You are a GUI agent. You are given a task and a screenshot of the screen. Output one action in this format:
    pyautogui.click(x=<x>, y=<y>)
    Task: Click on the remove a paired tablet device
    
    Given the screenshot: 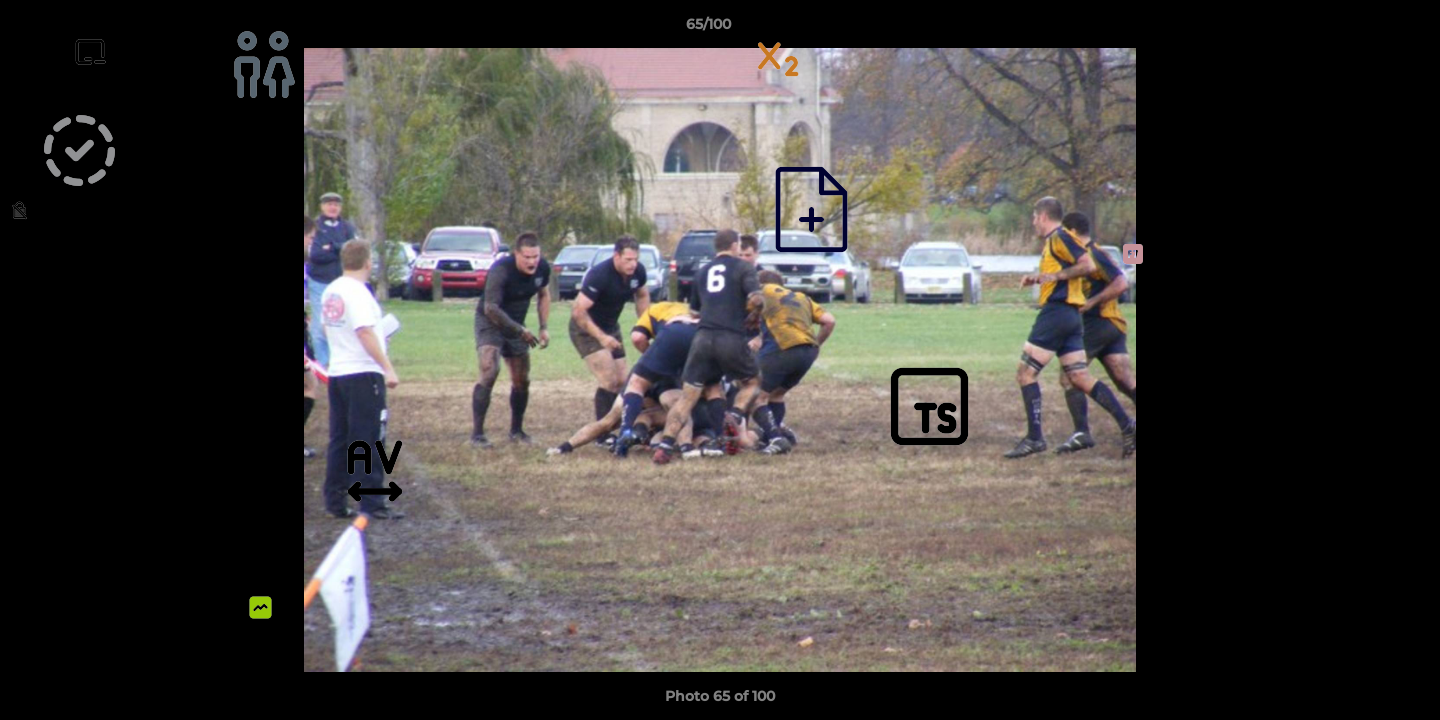 What is the action you would take?
    pyautogui.click(x=90, y=52)
    